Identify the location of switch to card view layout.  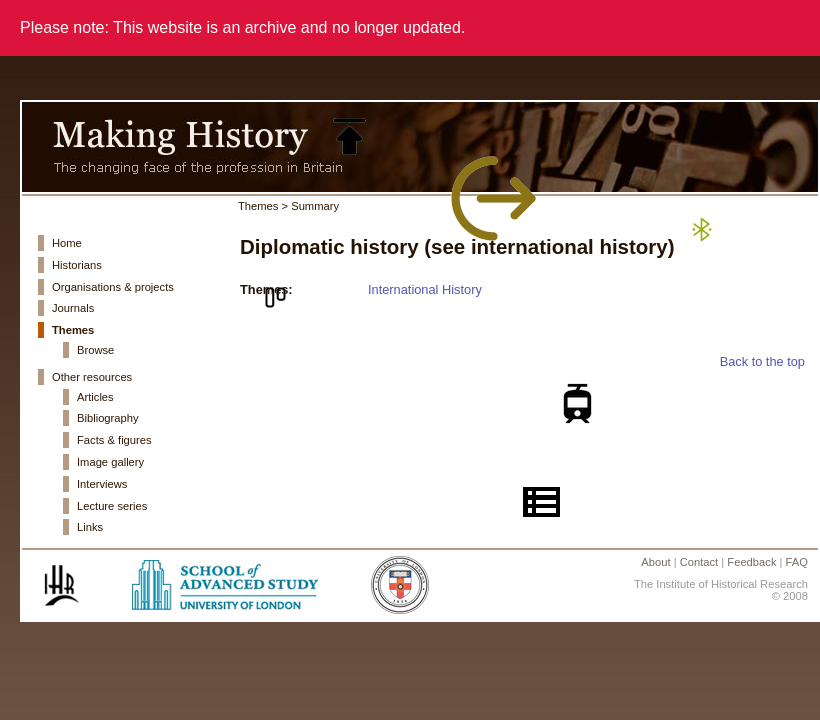
(275, 297).